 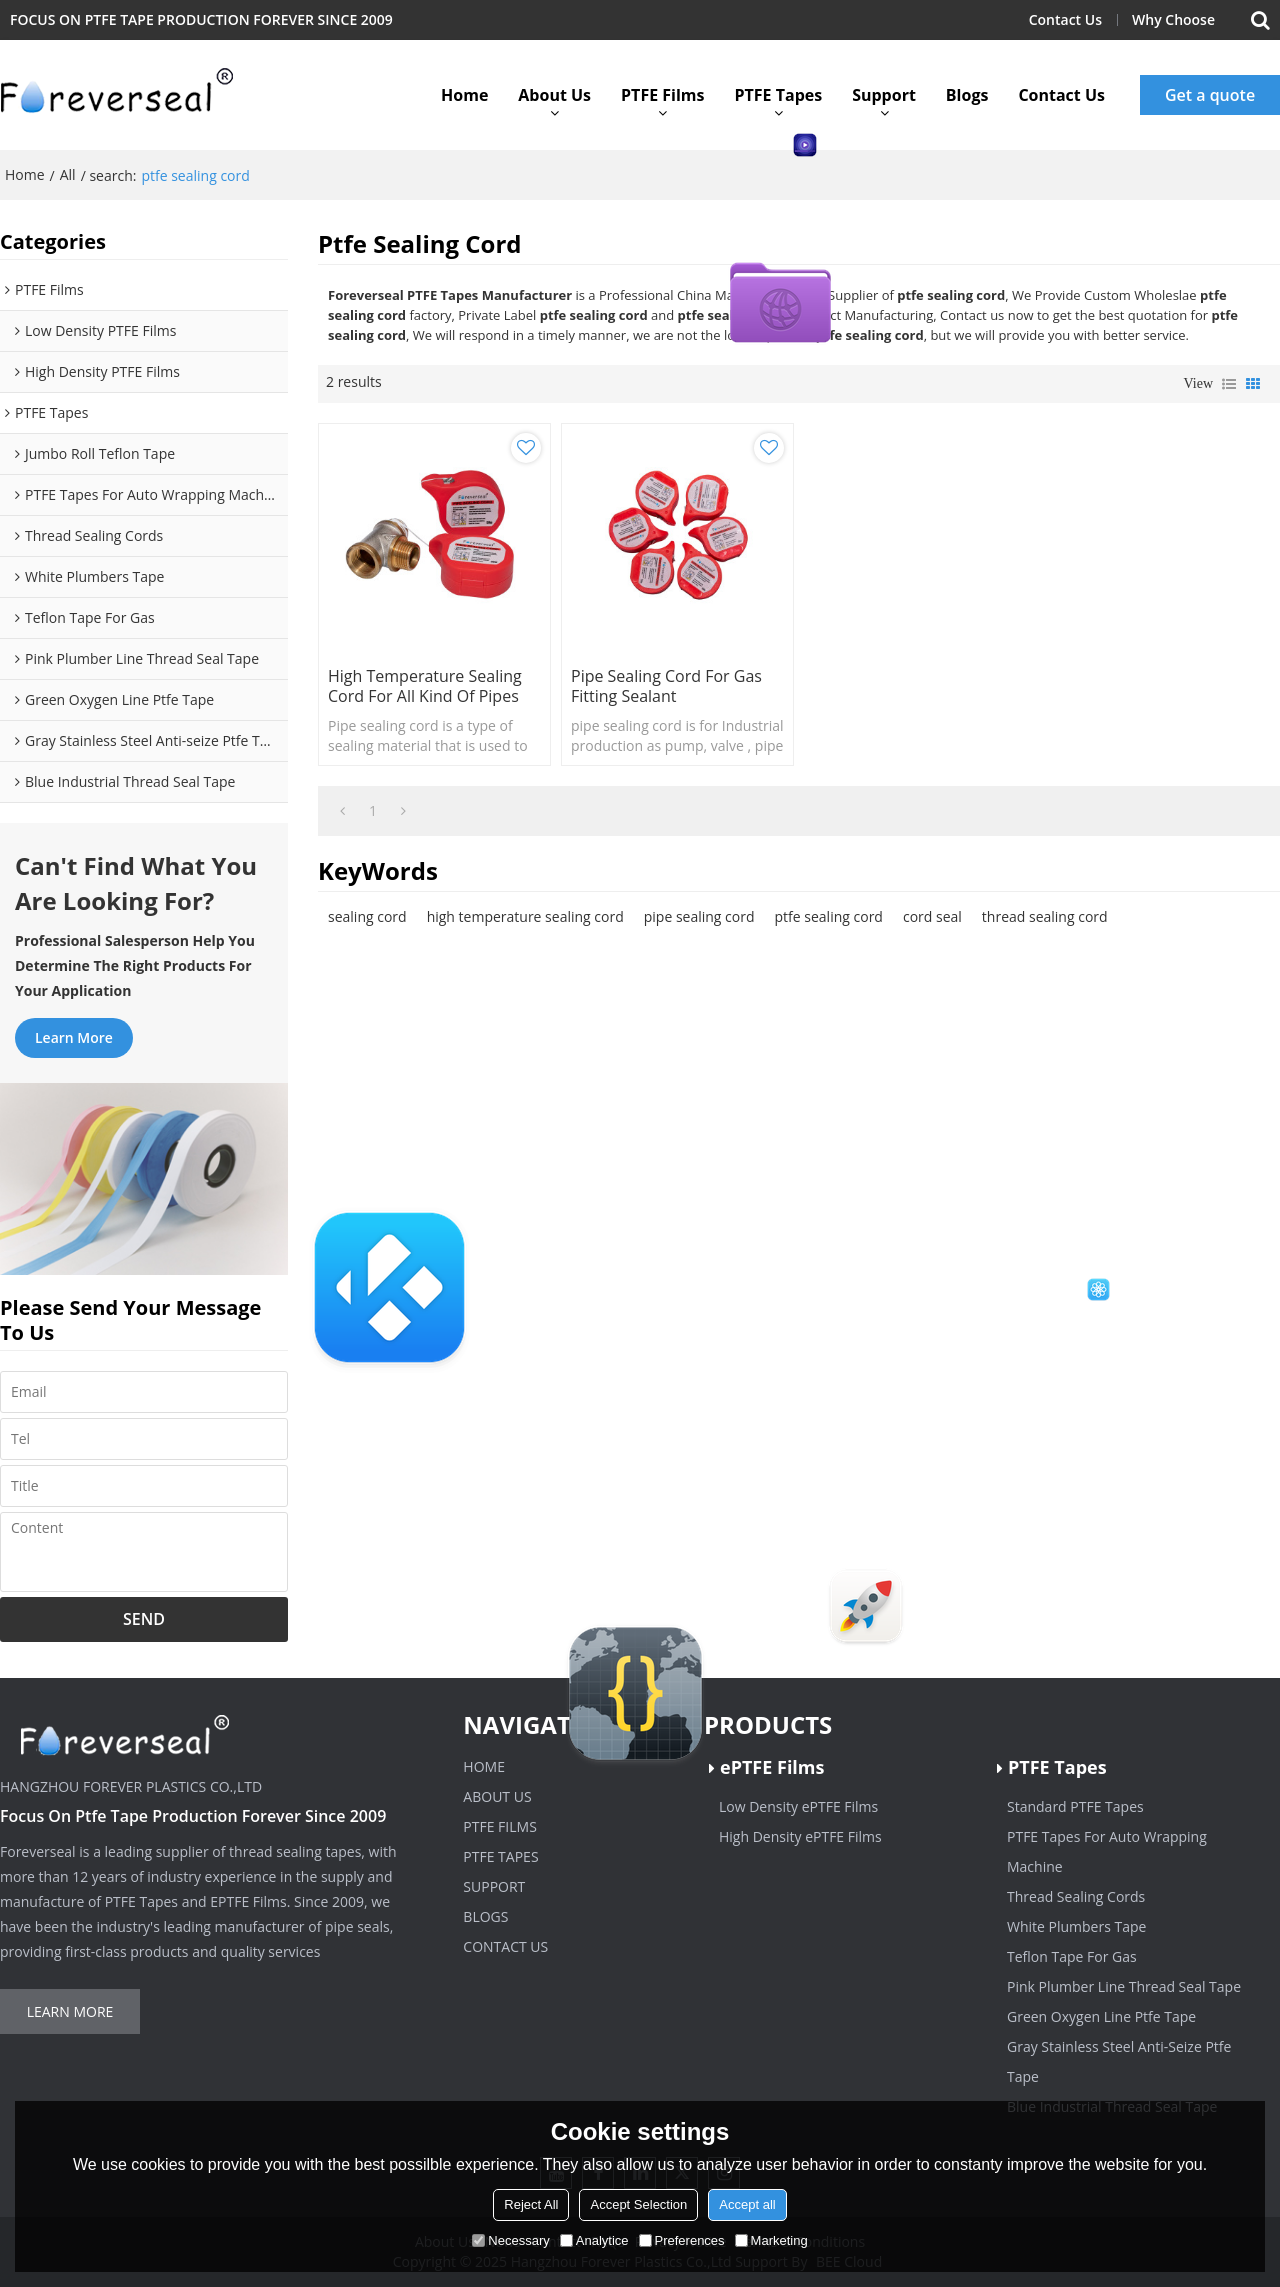 What do you see at coordinates (1098, 1289) in the screenshot?
I see `open graphics or design applications` at bounding box center [1098, 1289].